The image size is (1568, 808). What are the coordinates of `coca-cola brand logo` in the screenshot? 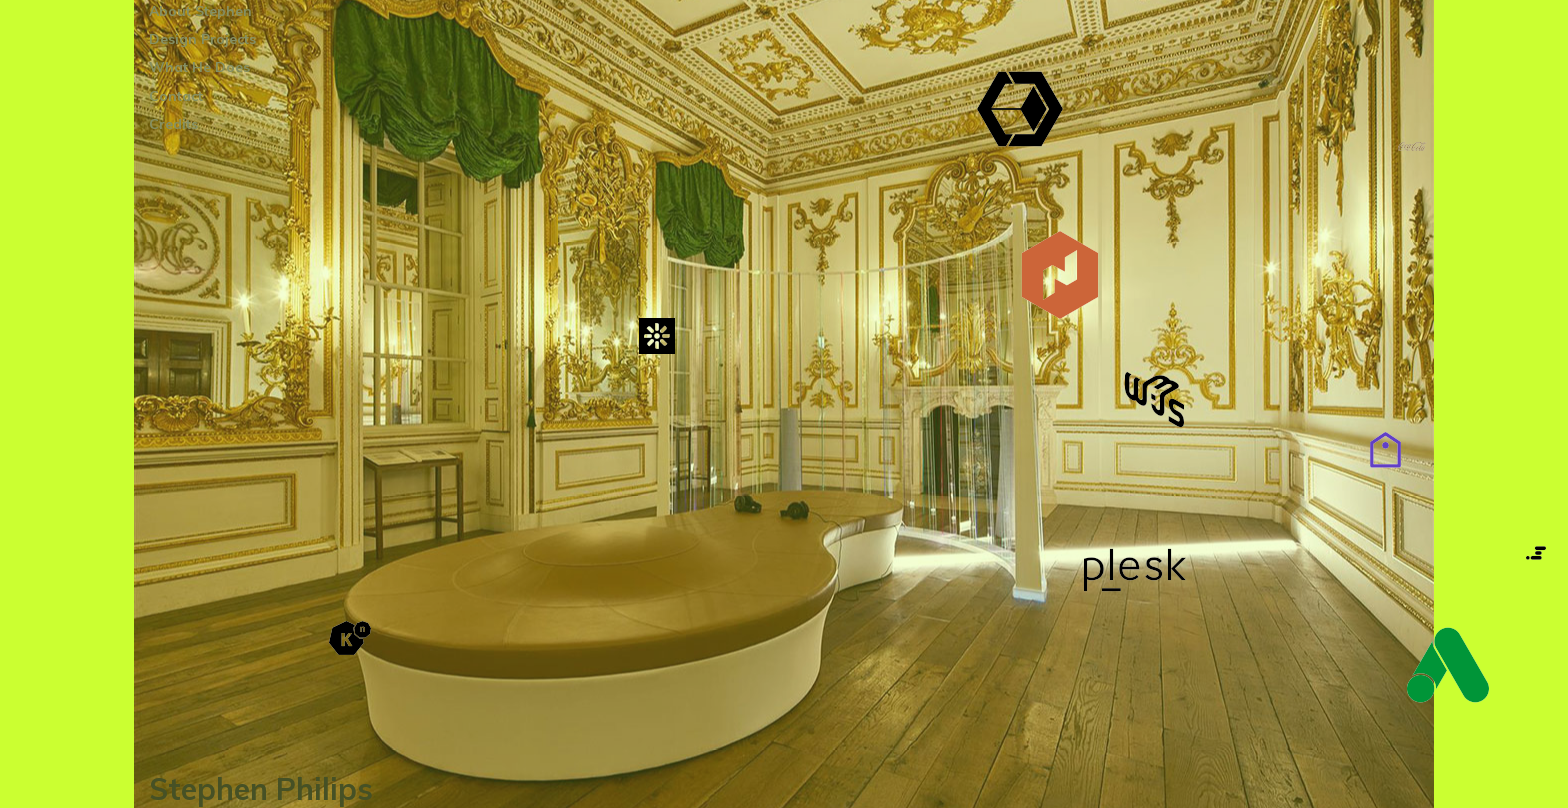 It's located at (1412, 146).